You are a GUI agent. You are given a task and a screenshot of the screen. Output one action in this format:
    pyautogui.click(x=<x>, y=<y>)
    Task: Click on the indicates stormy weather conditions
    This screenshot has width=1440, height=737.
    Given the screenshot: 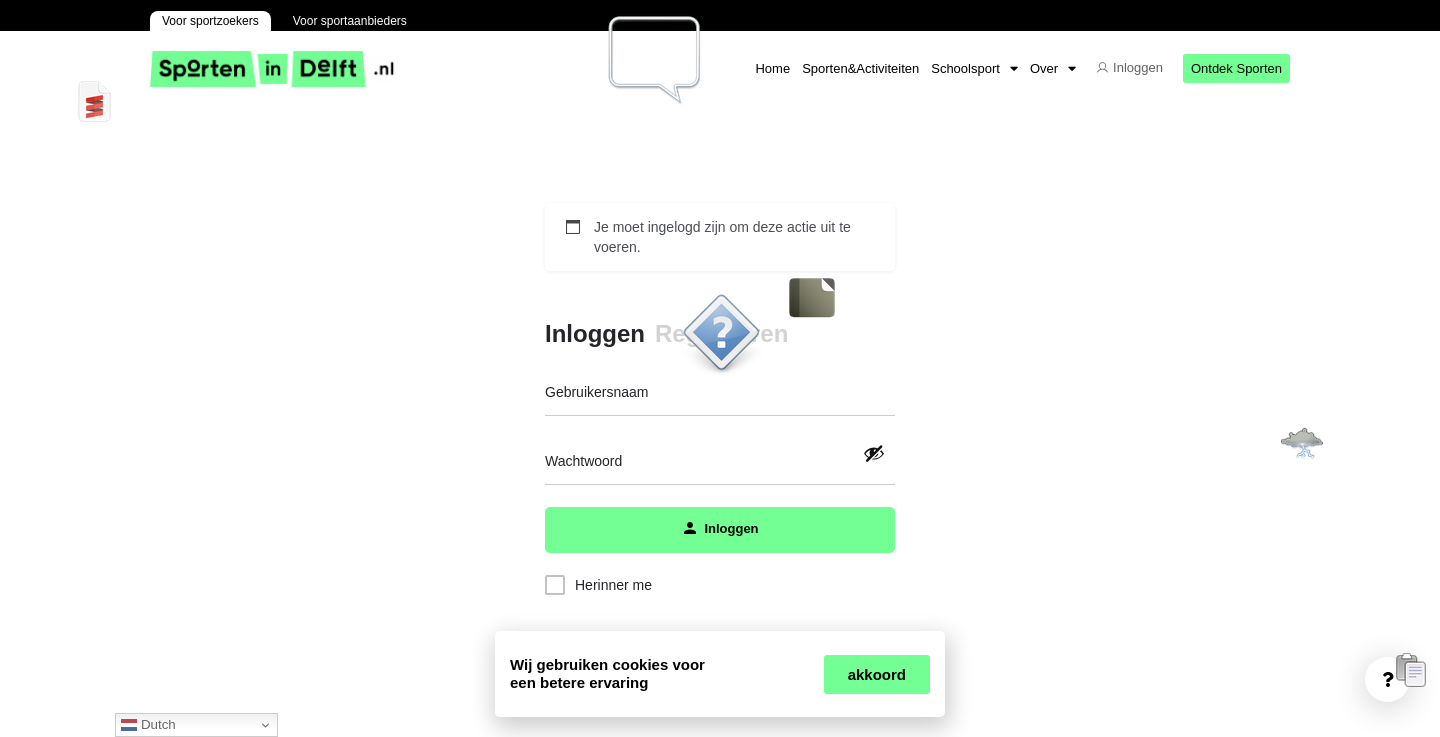 What is the action you would take?
    pyautogui.click(x=1302, y=441)
    